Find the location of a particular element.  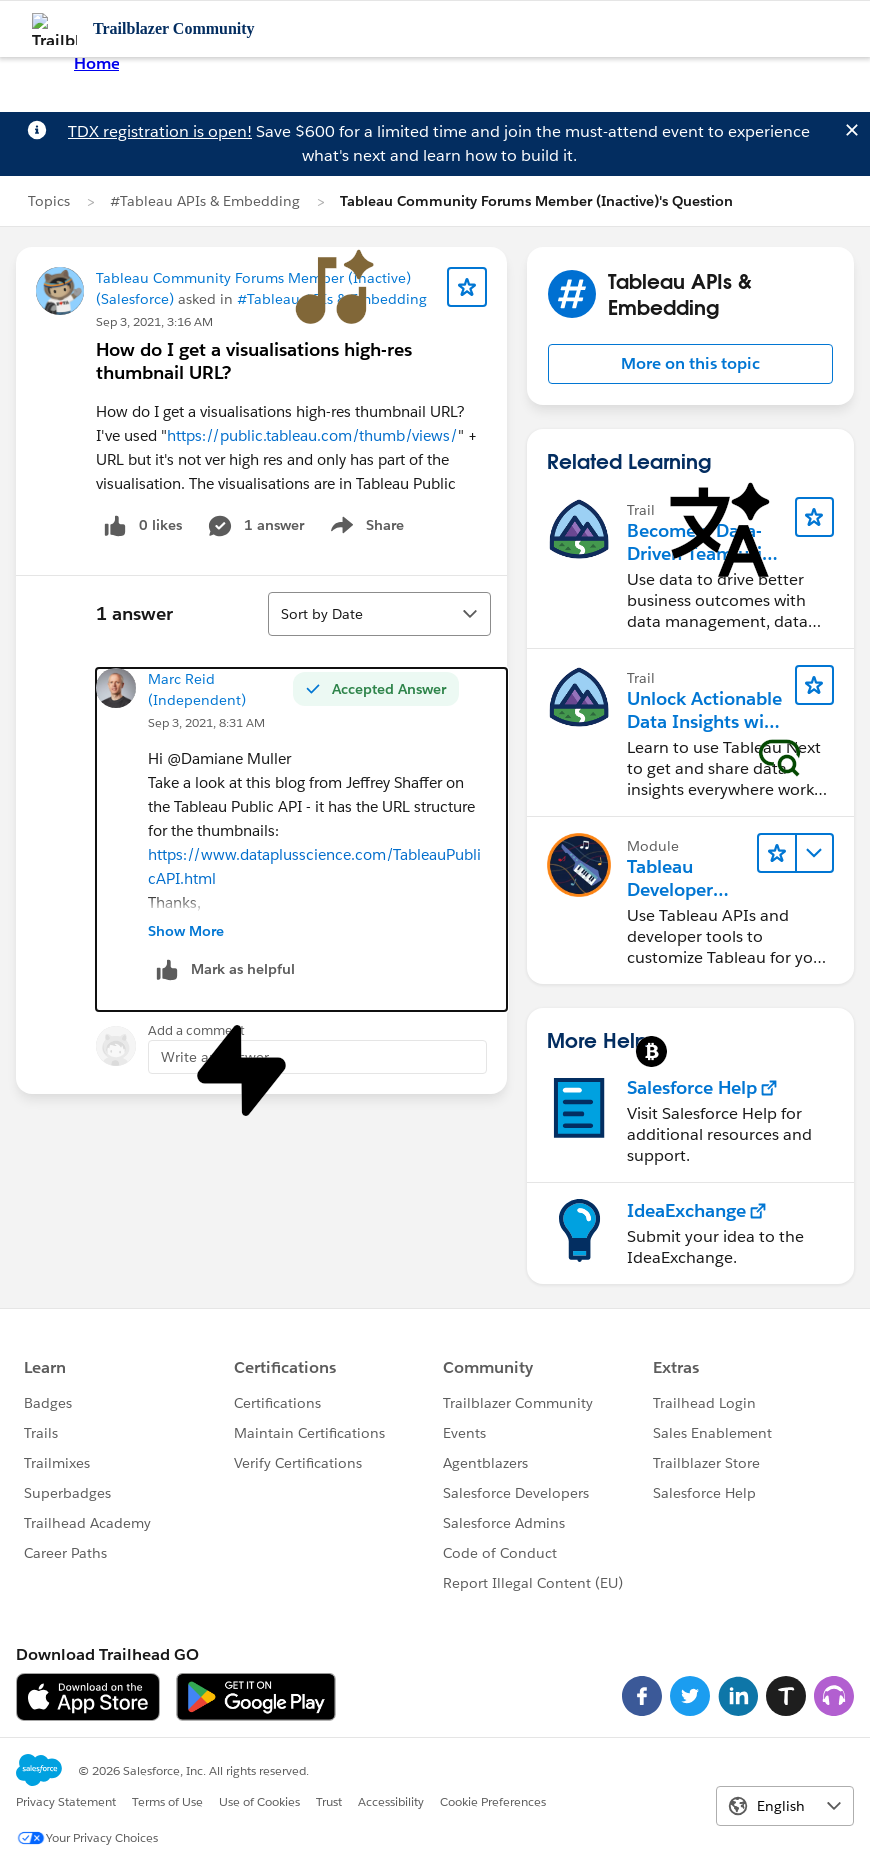

supabase logo is located at coordinates (241, 1070).